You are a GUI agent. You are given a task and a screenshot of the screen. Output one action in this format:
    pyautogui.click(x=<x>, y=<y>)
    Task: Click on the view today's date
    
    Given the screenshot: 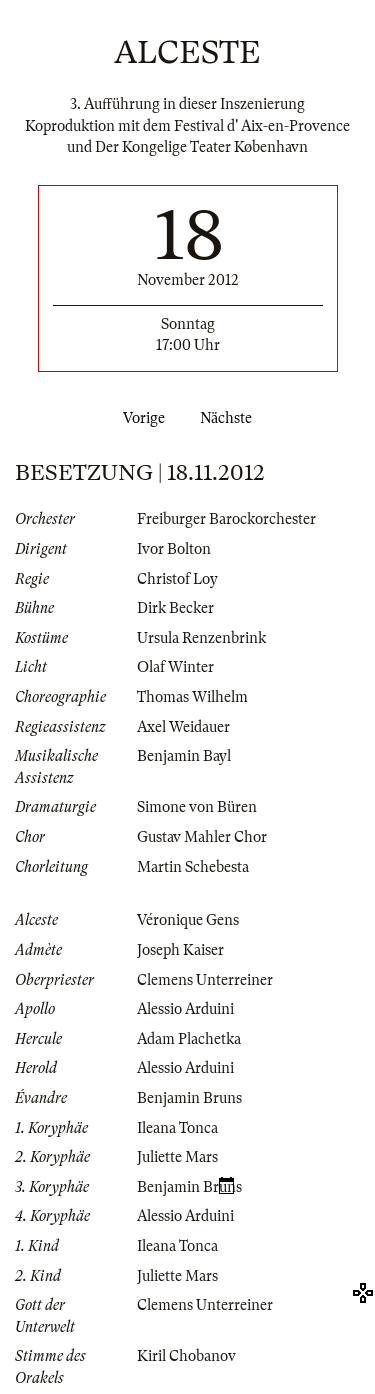 What is the action you would take?
    pyautogui.click(x=226, y=1185)
    